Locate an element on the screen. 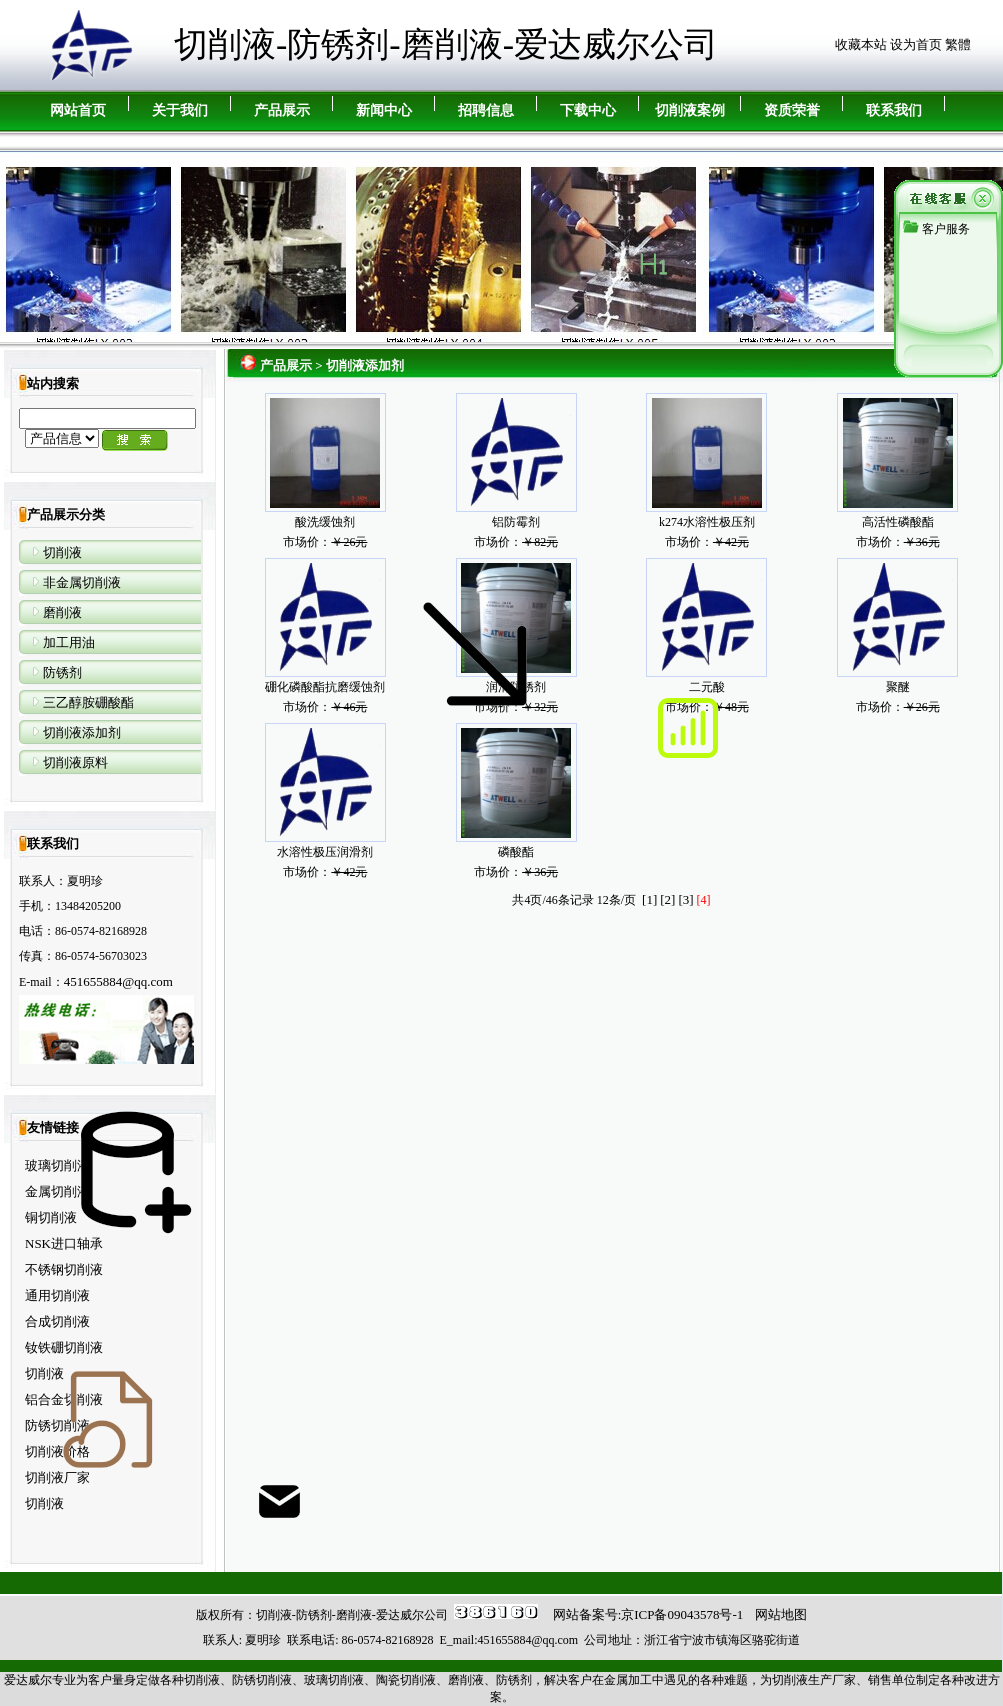  access cloud-stored files is located at coordinates (111, 1419).